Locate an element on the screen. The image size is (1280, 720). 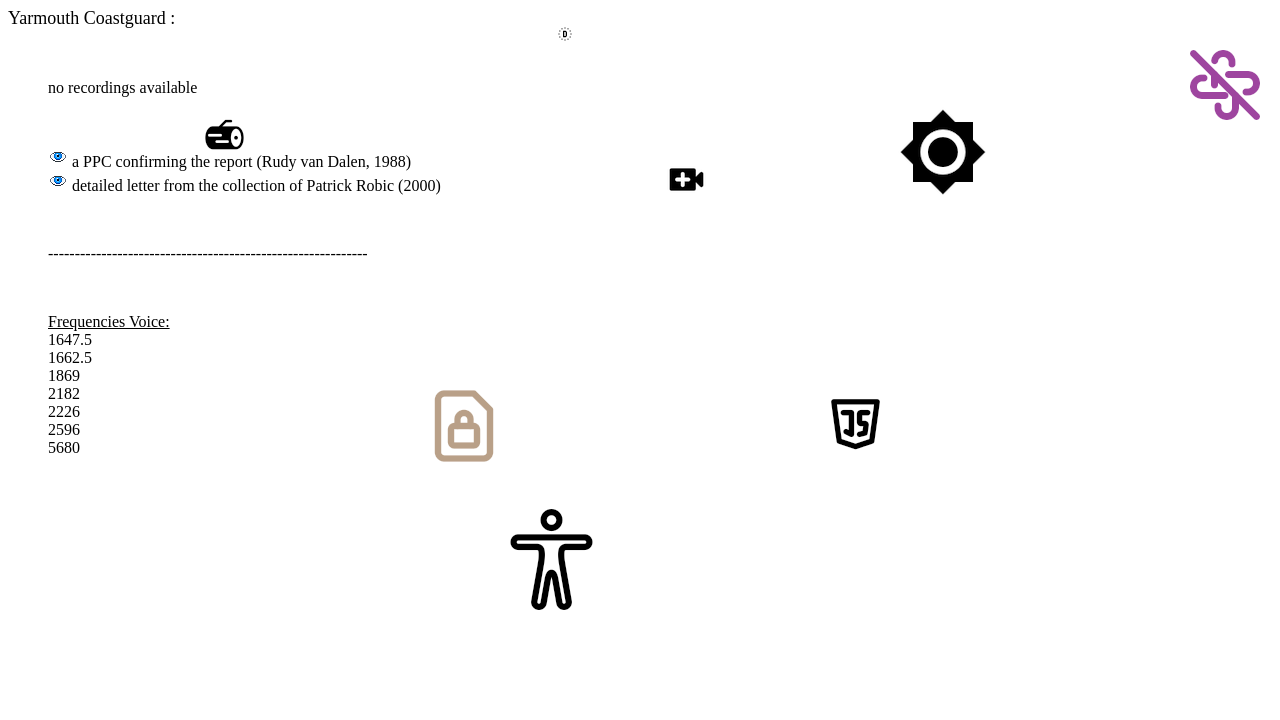
indicates draft or pending status is located at coordinates (565, 34).